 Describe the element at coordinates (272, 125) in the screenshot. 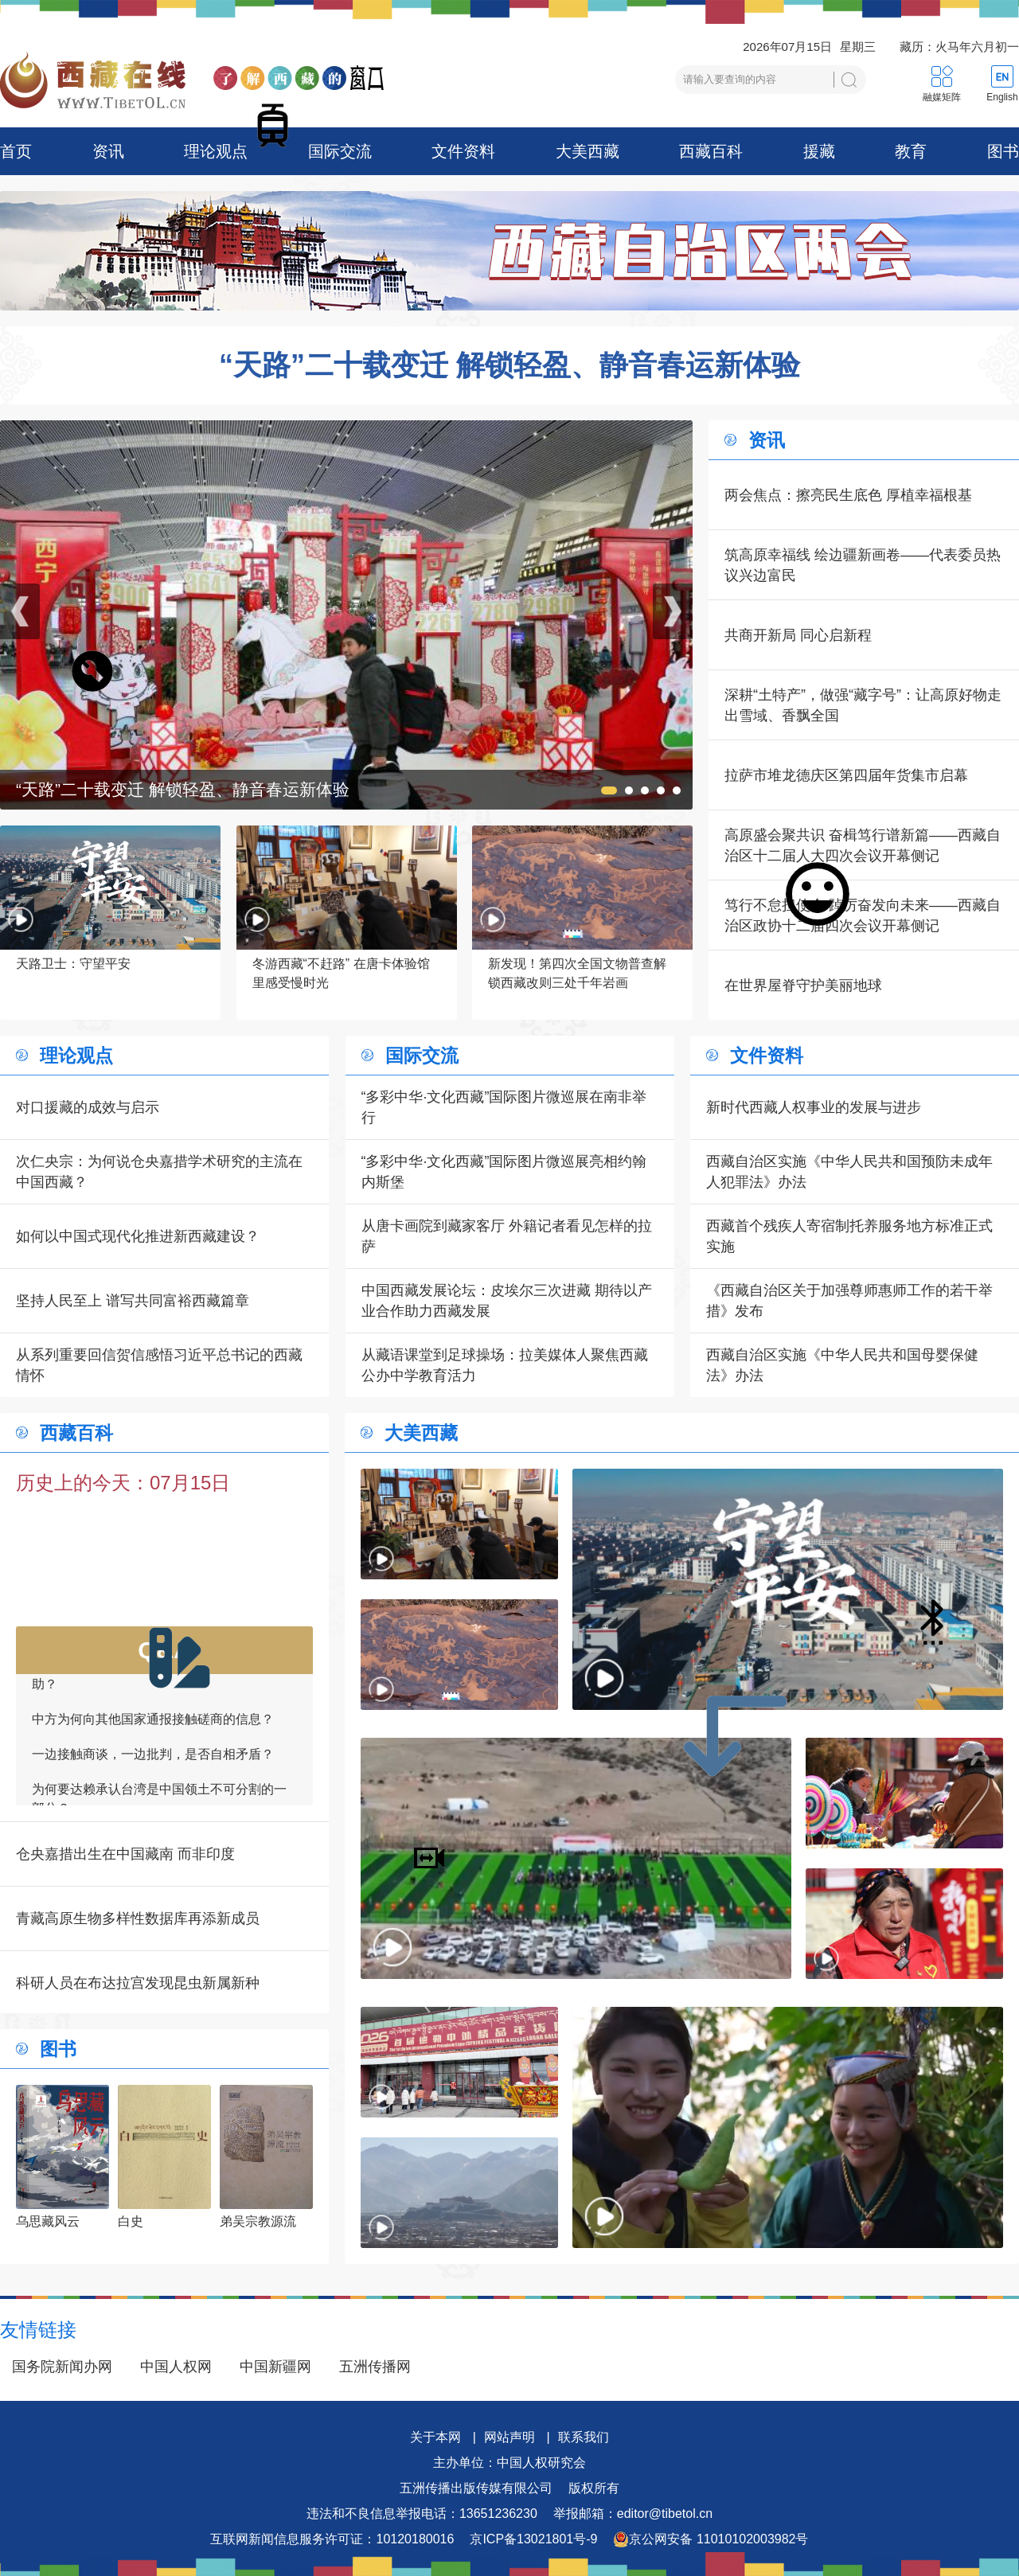

I see `view tram or light rail transit options` at that location.